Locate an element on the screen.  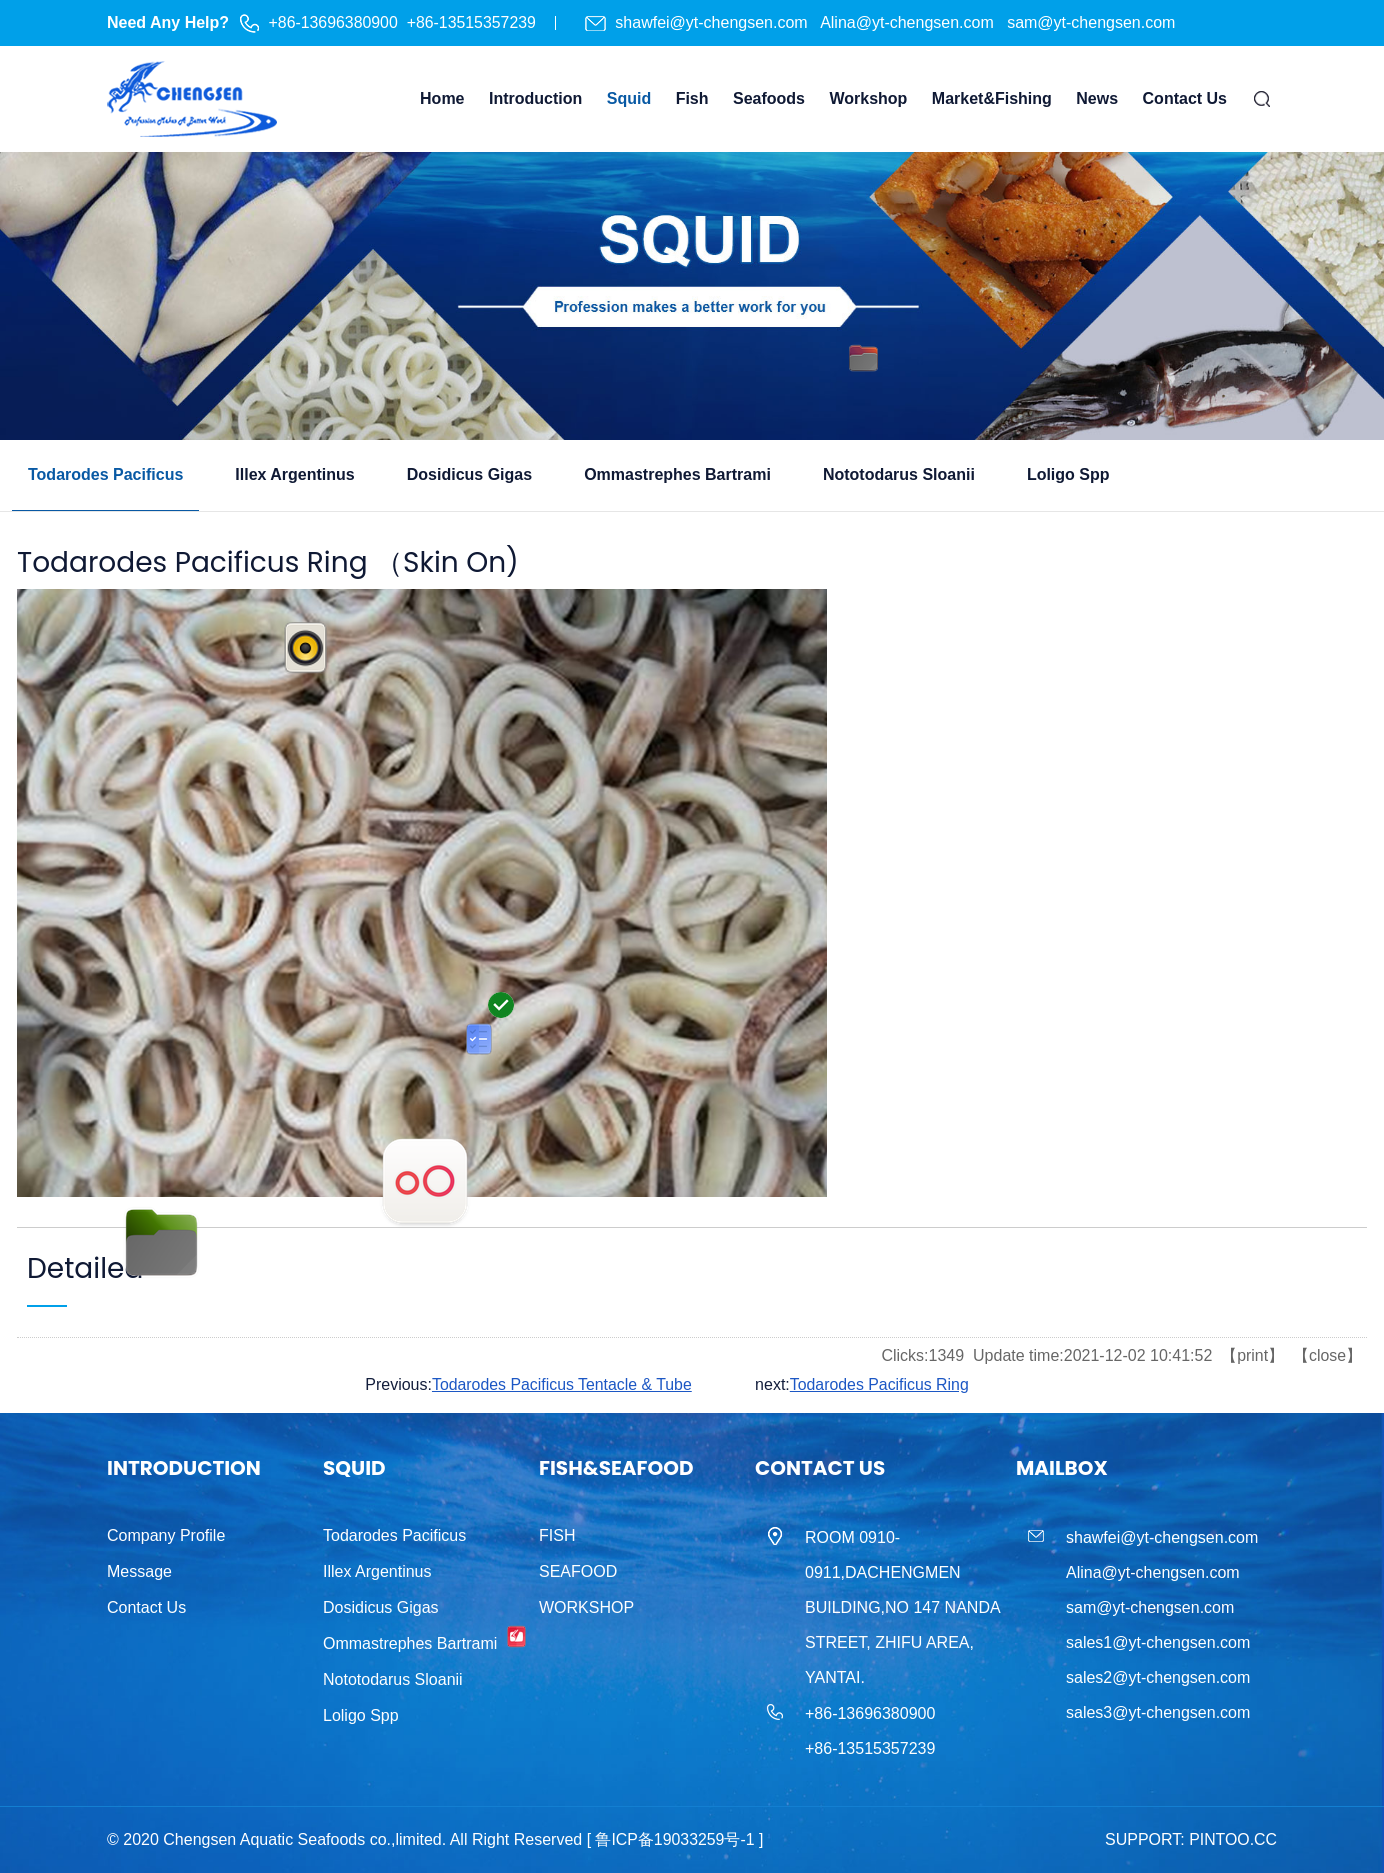
open rhythmbox music player is located at coordinates (305, 647).